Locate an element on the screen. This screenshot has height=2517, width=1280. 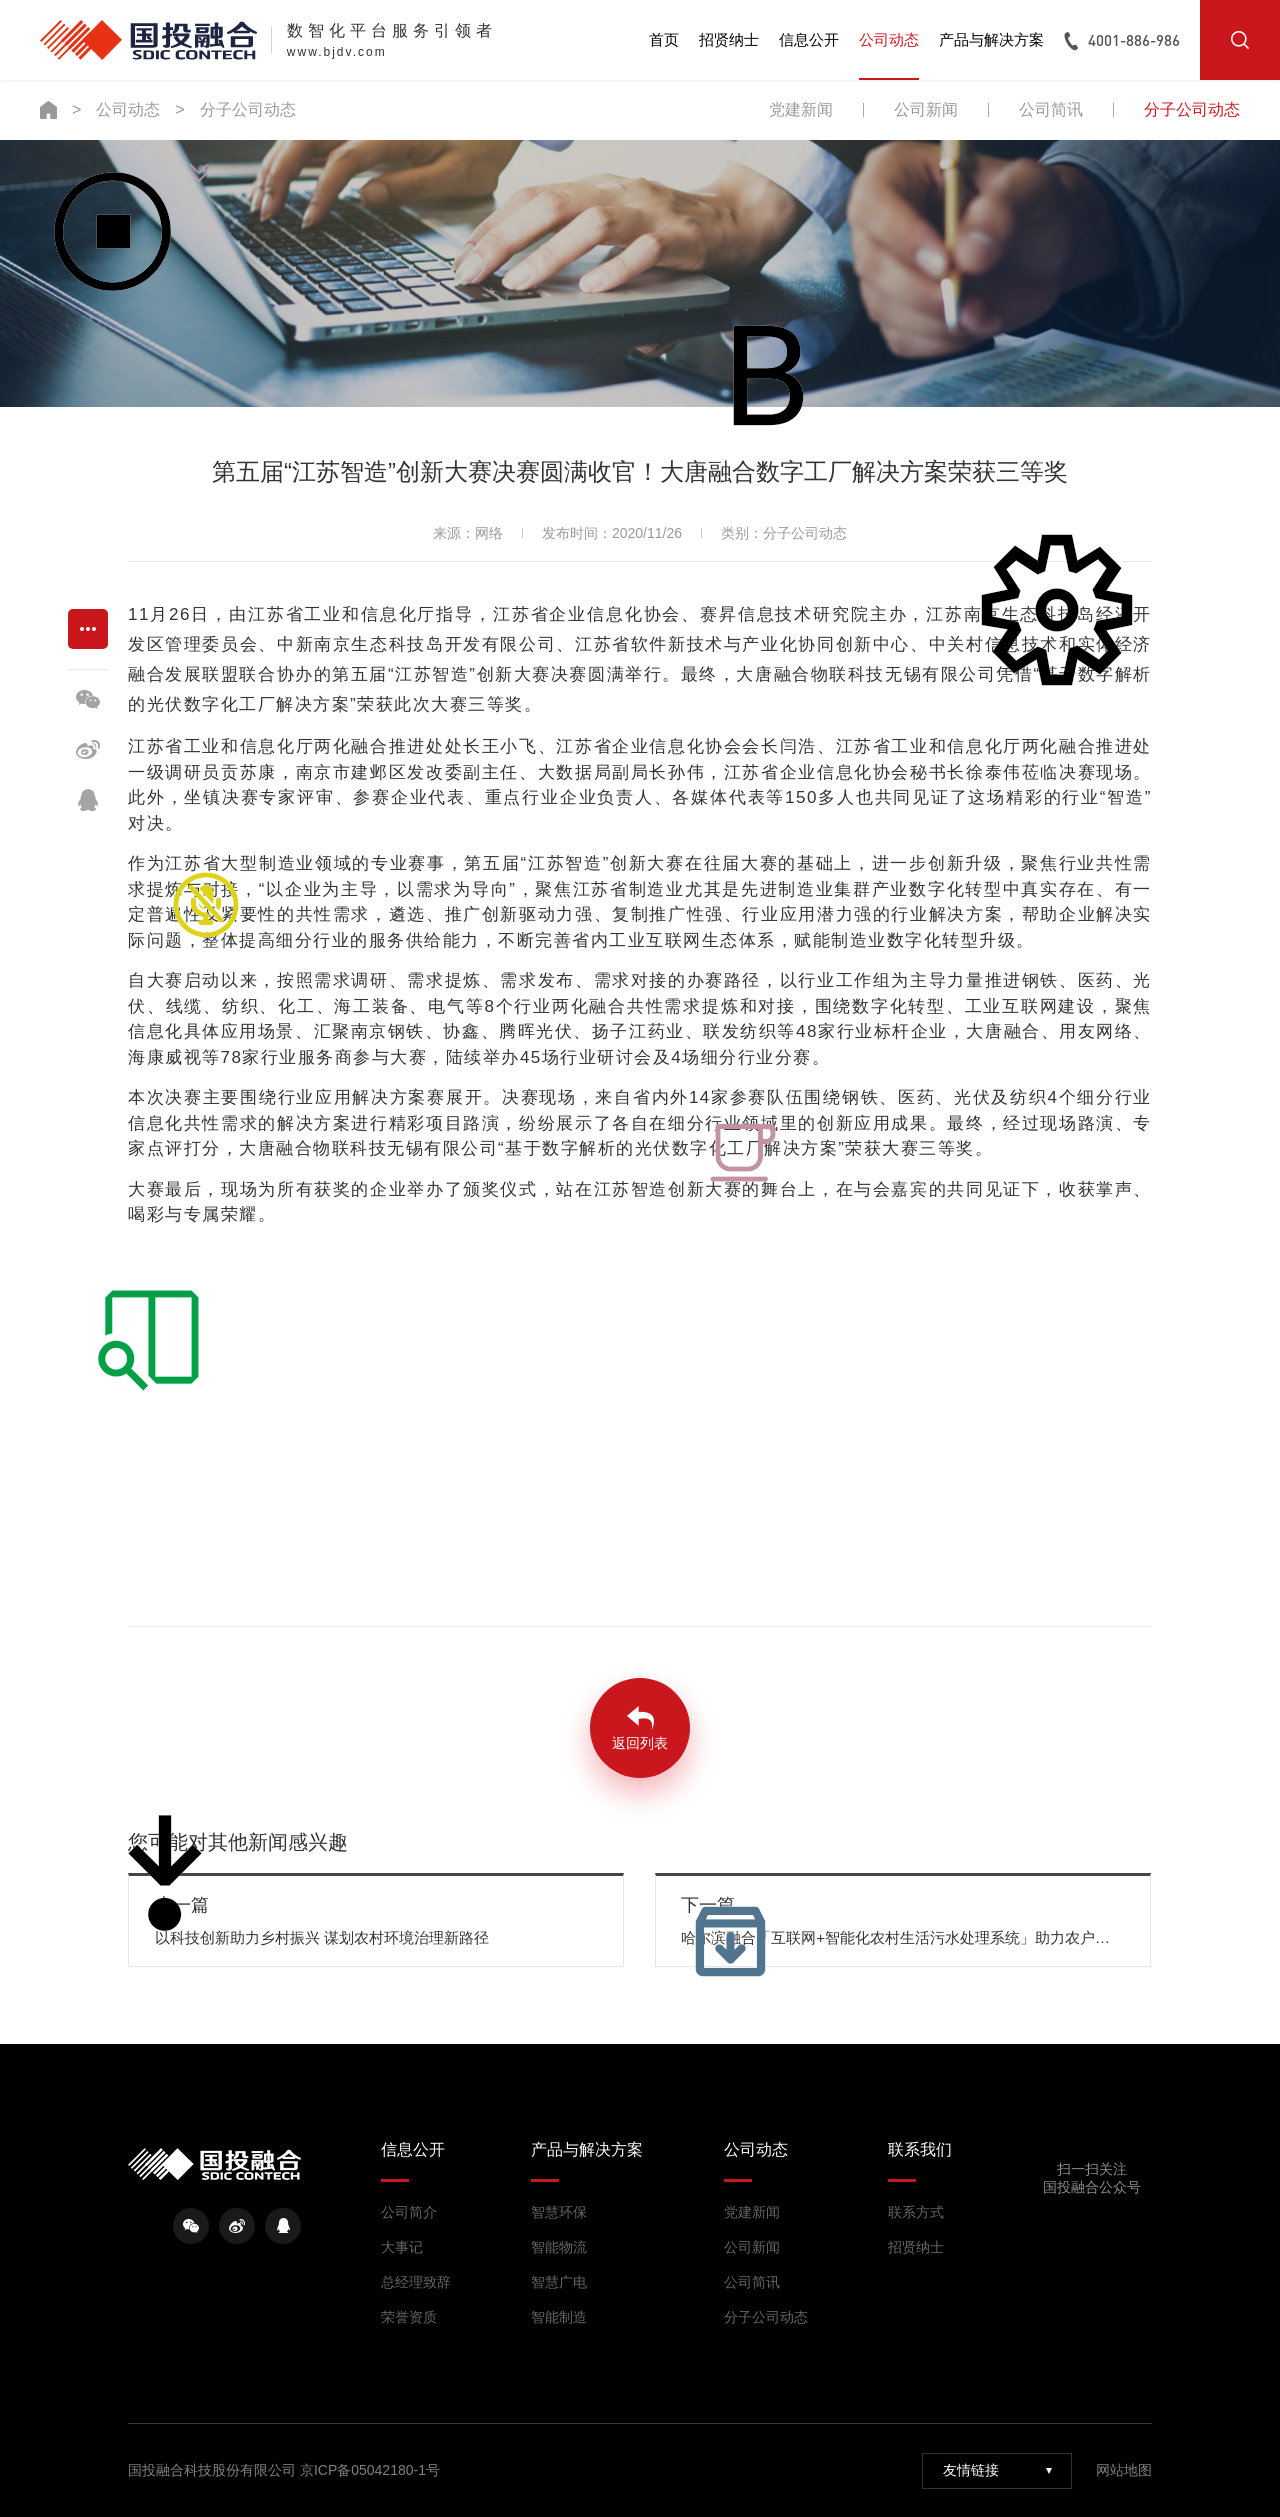
access settings or preferences is located at coordinates (1057, 610).